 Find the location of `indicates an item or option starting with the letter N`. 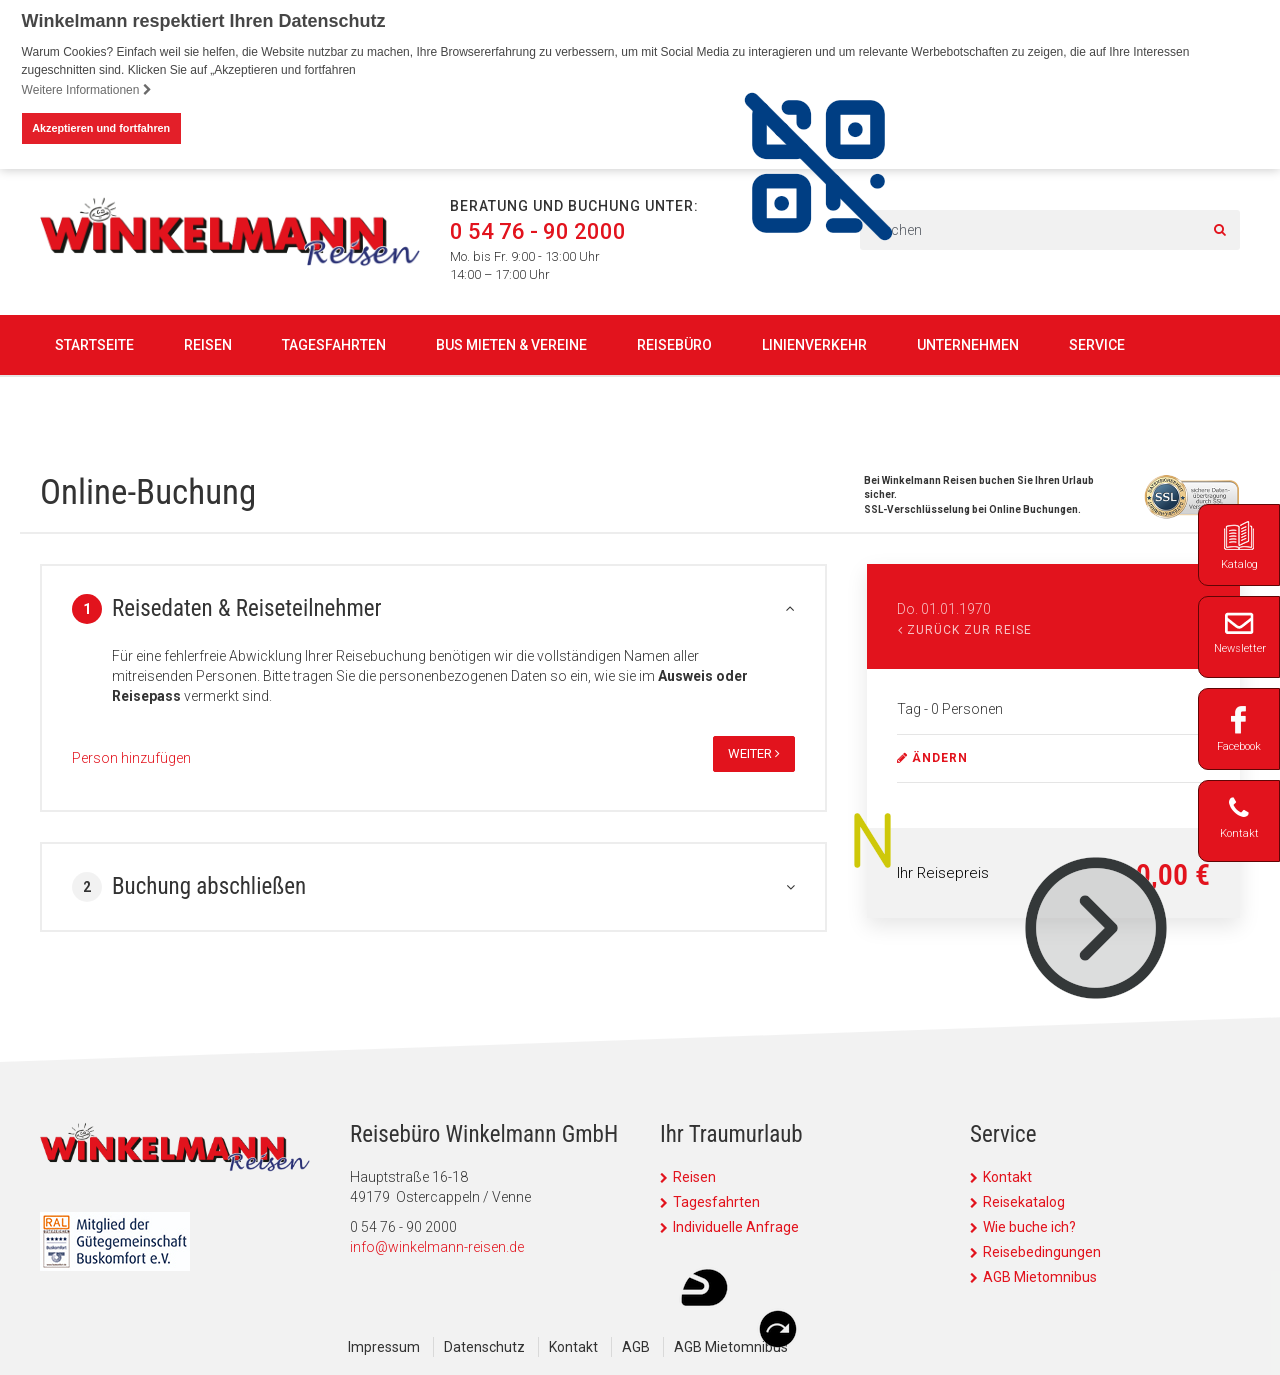

indicates an item or option starting with the letter N is located at coordinates (872, 840).